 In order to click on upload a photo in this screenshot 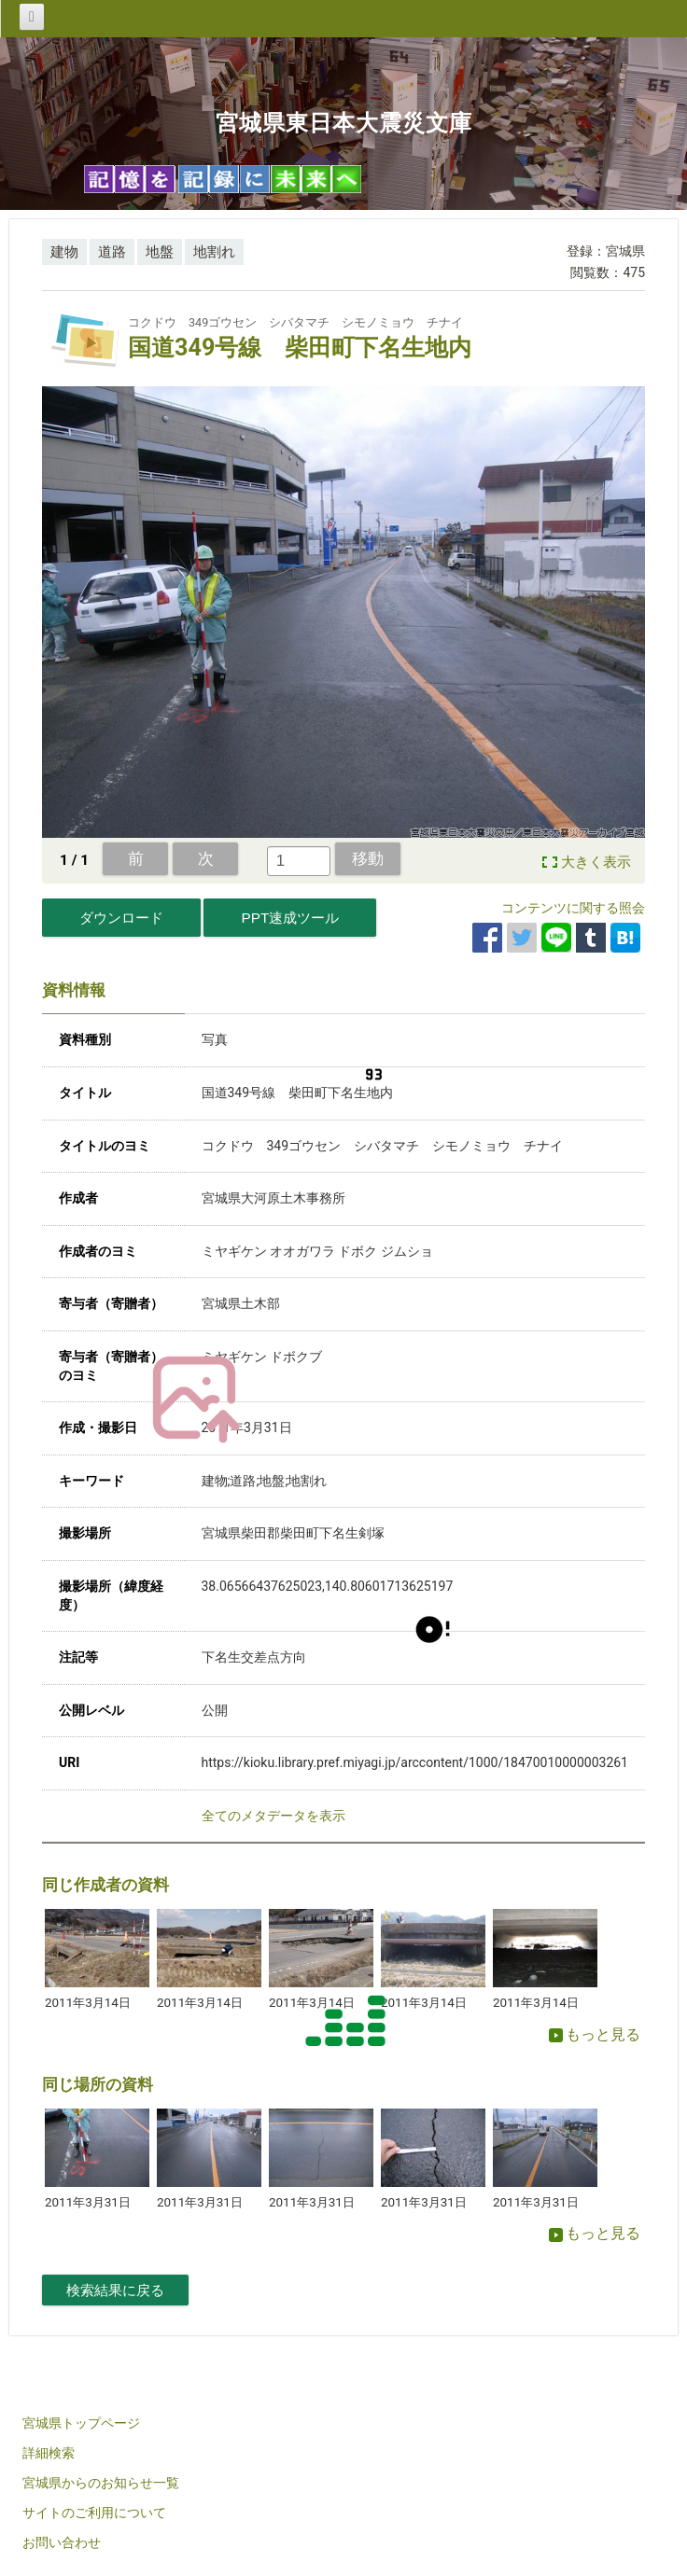, I will do `click(194, 1398)`.